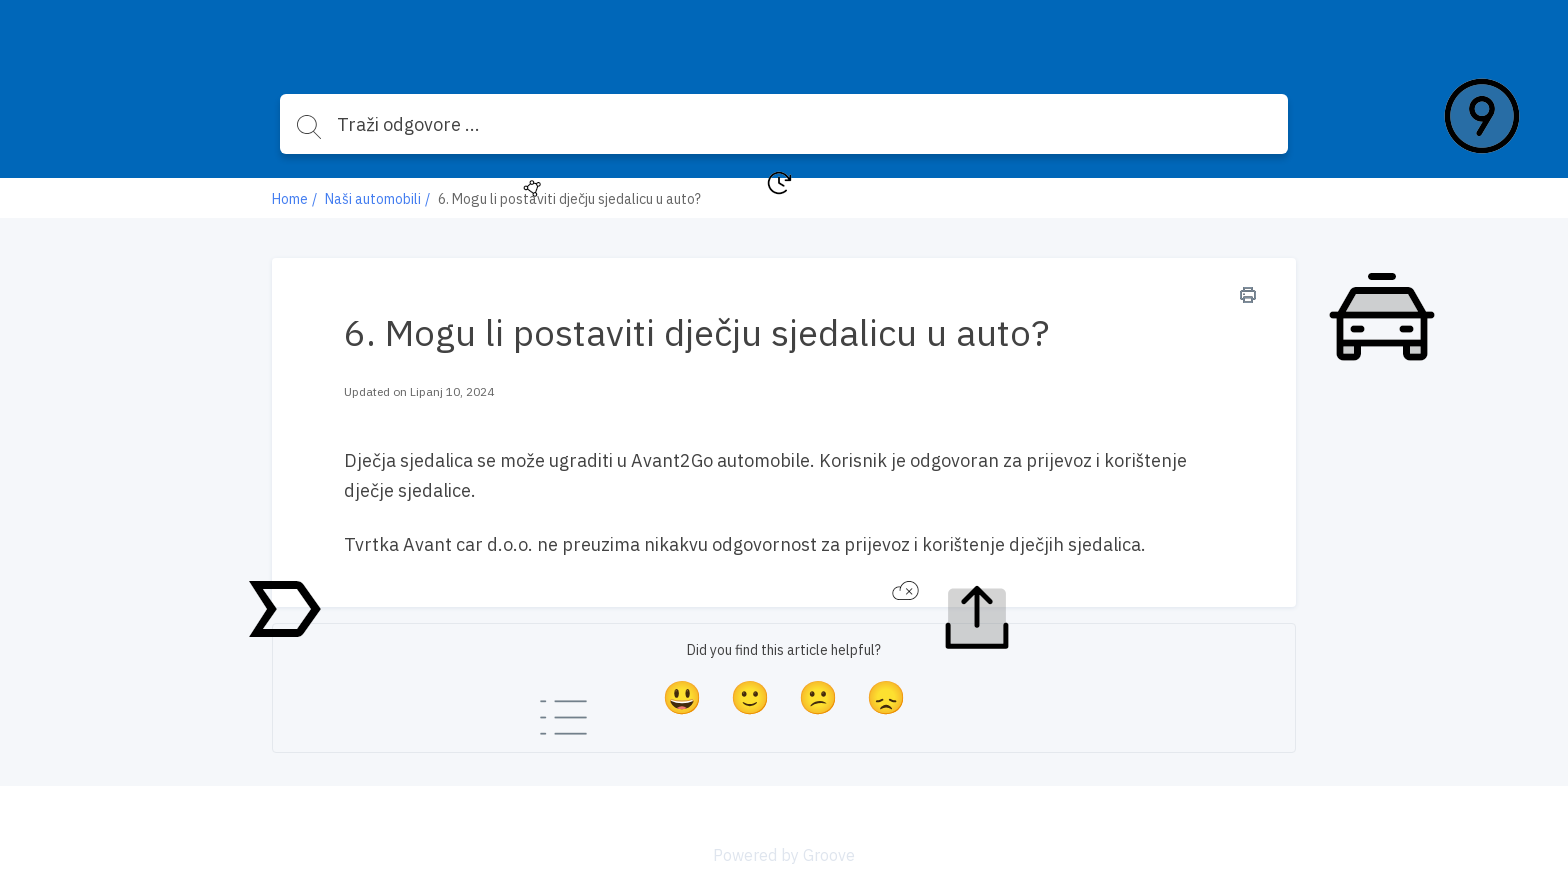  What do you see at coordinates (1482, 116) in the screenshot?
I see `indicates step 9 in a multi-step process` at bounding box center [1482, 116].